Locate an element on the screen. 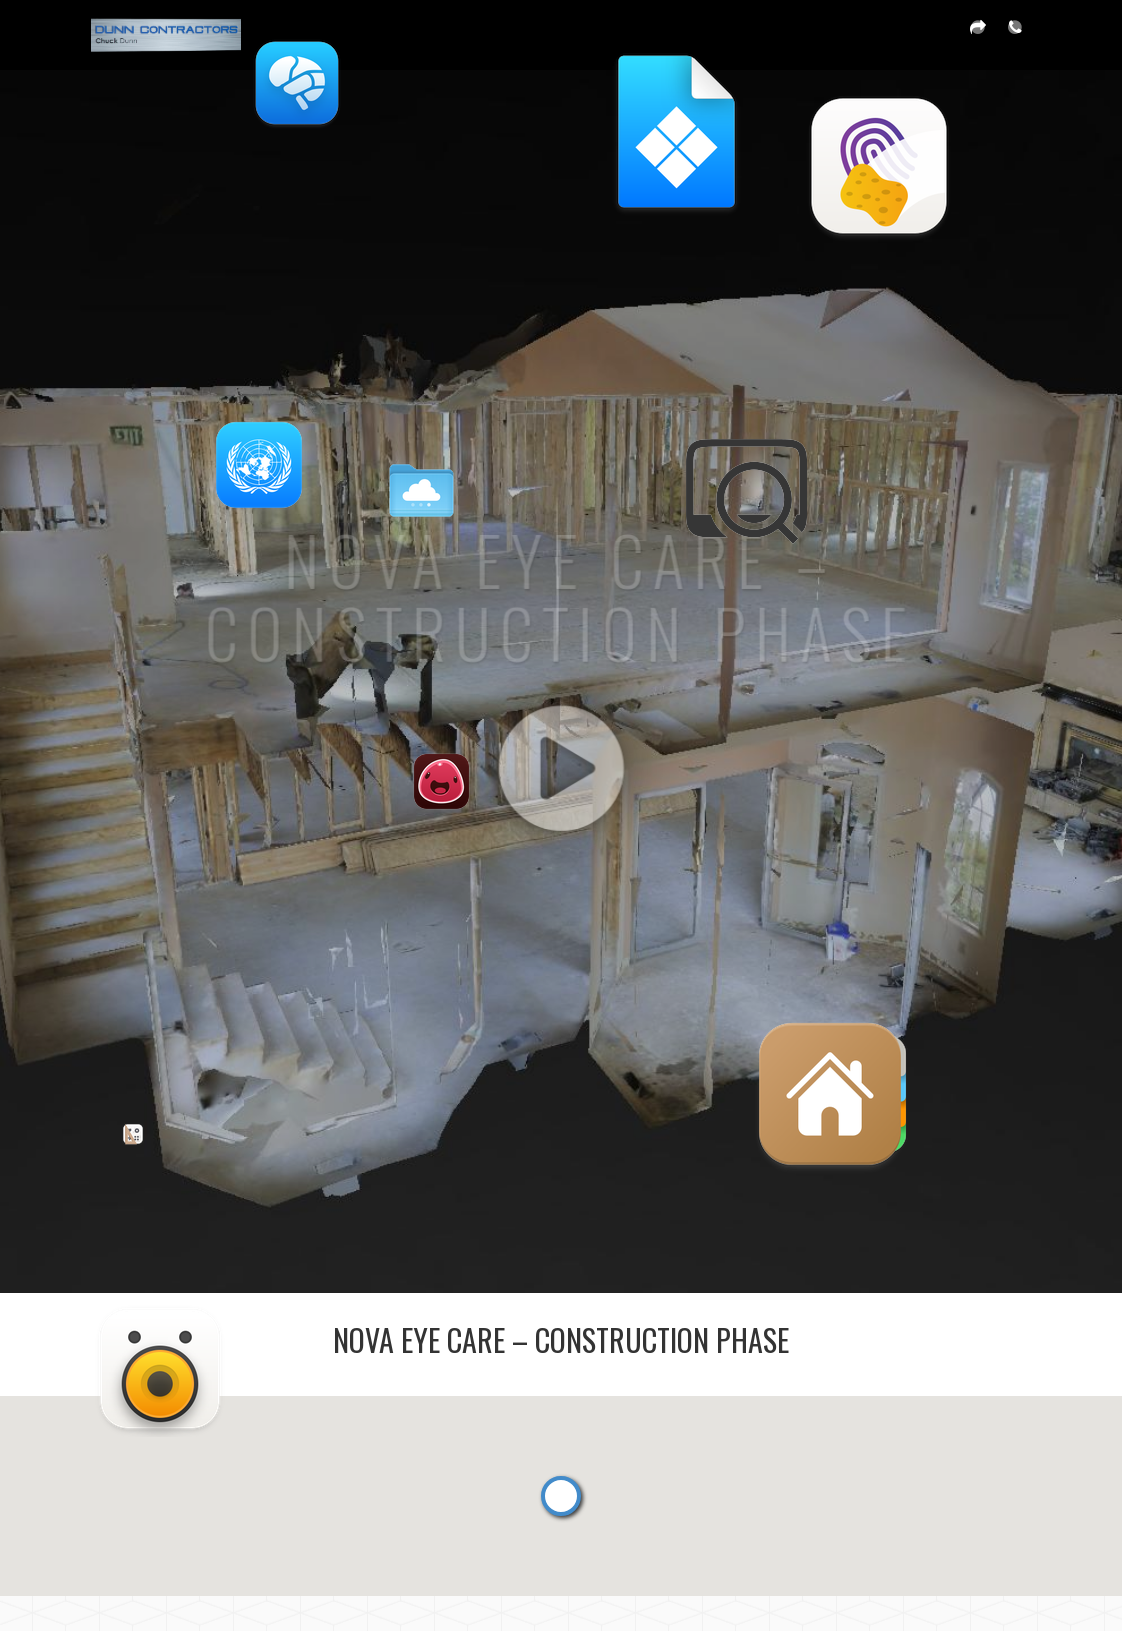  access cloud storage or remote file connections is located at coordinates (421, 490).